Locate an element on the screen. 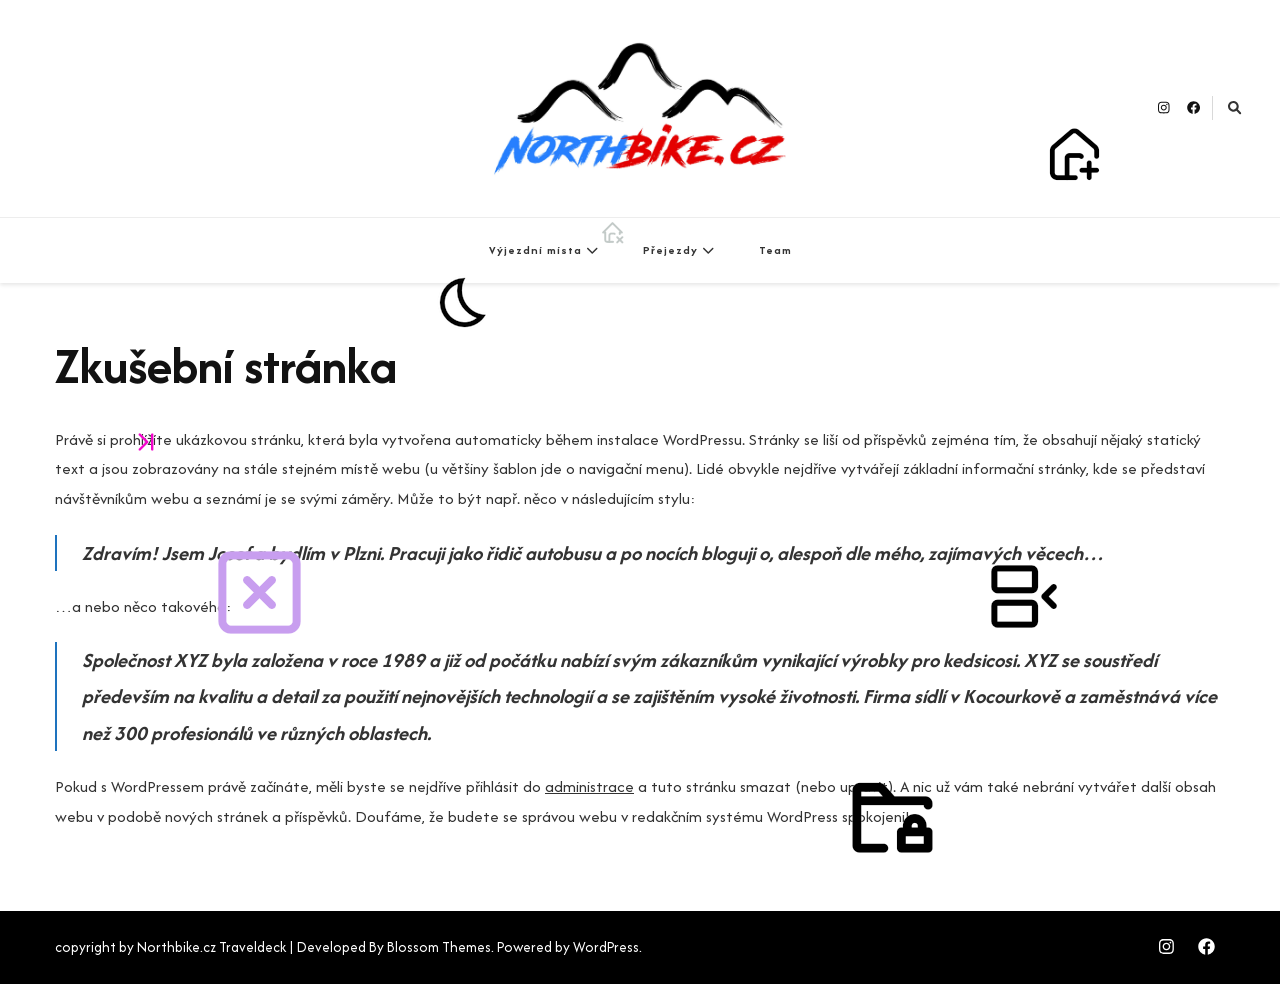 The width and height of the screenshot is (1280, 984). access a password-protected folder is located at coordinates (892, 818).